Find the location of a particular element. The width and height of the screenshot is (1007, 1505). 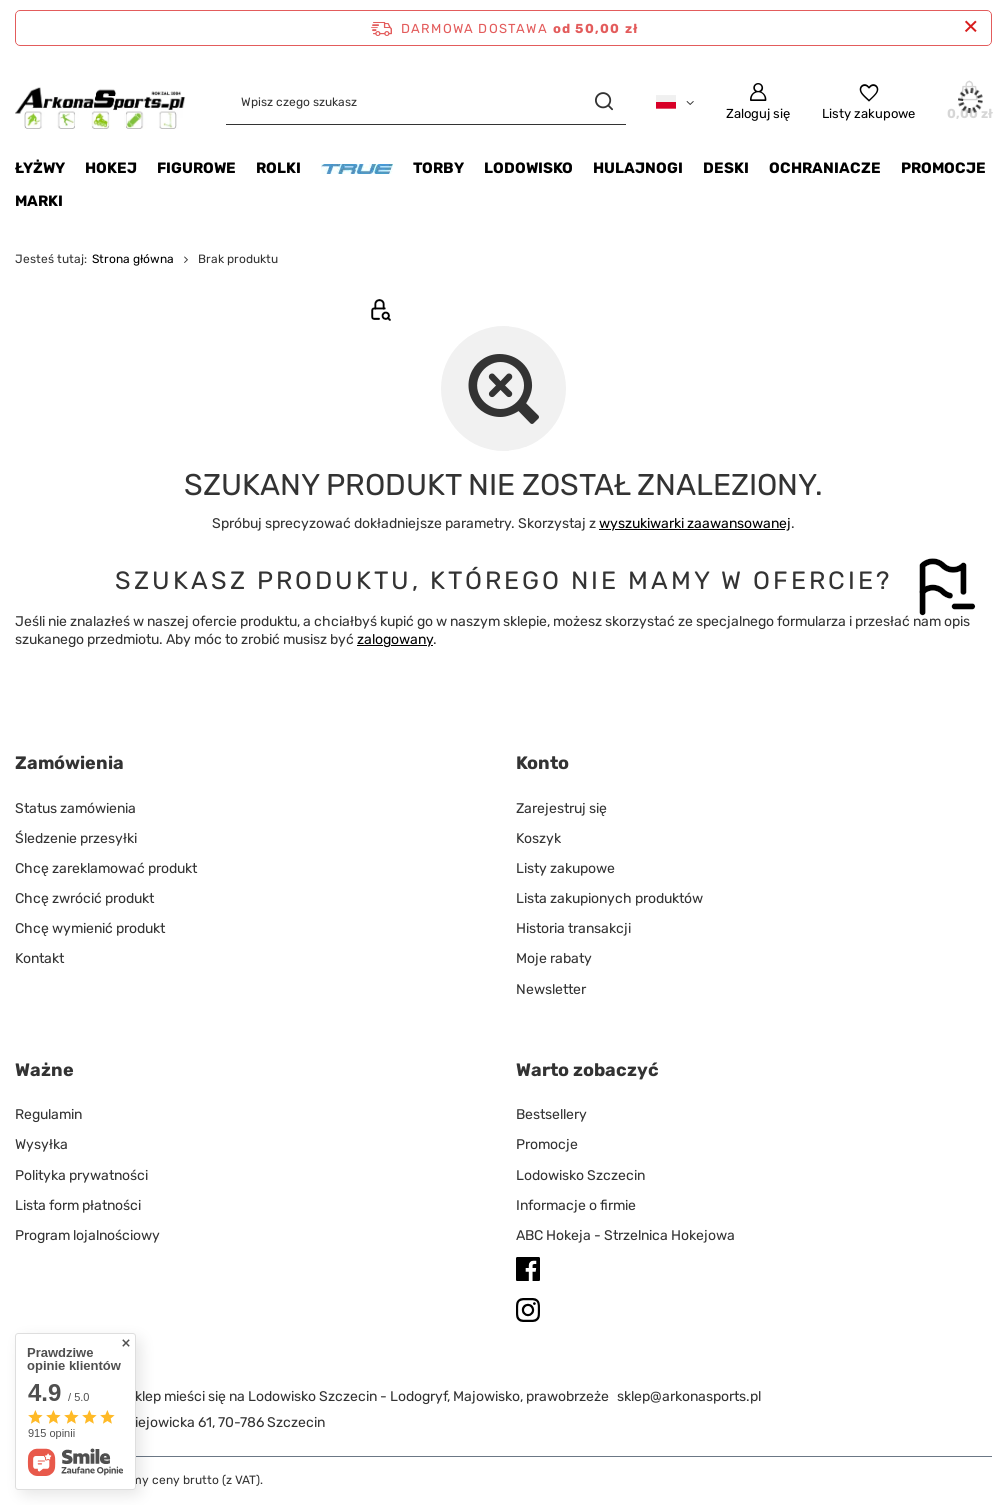

search for locked or encrypted files is located at coordinates (379, 309).